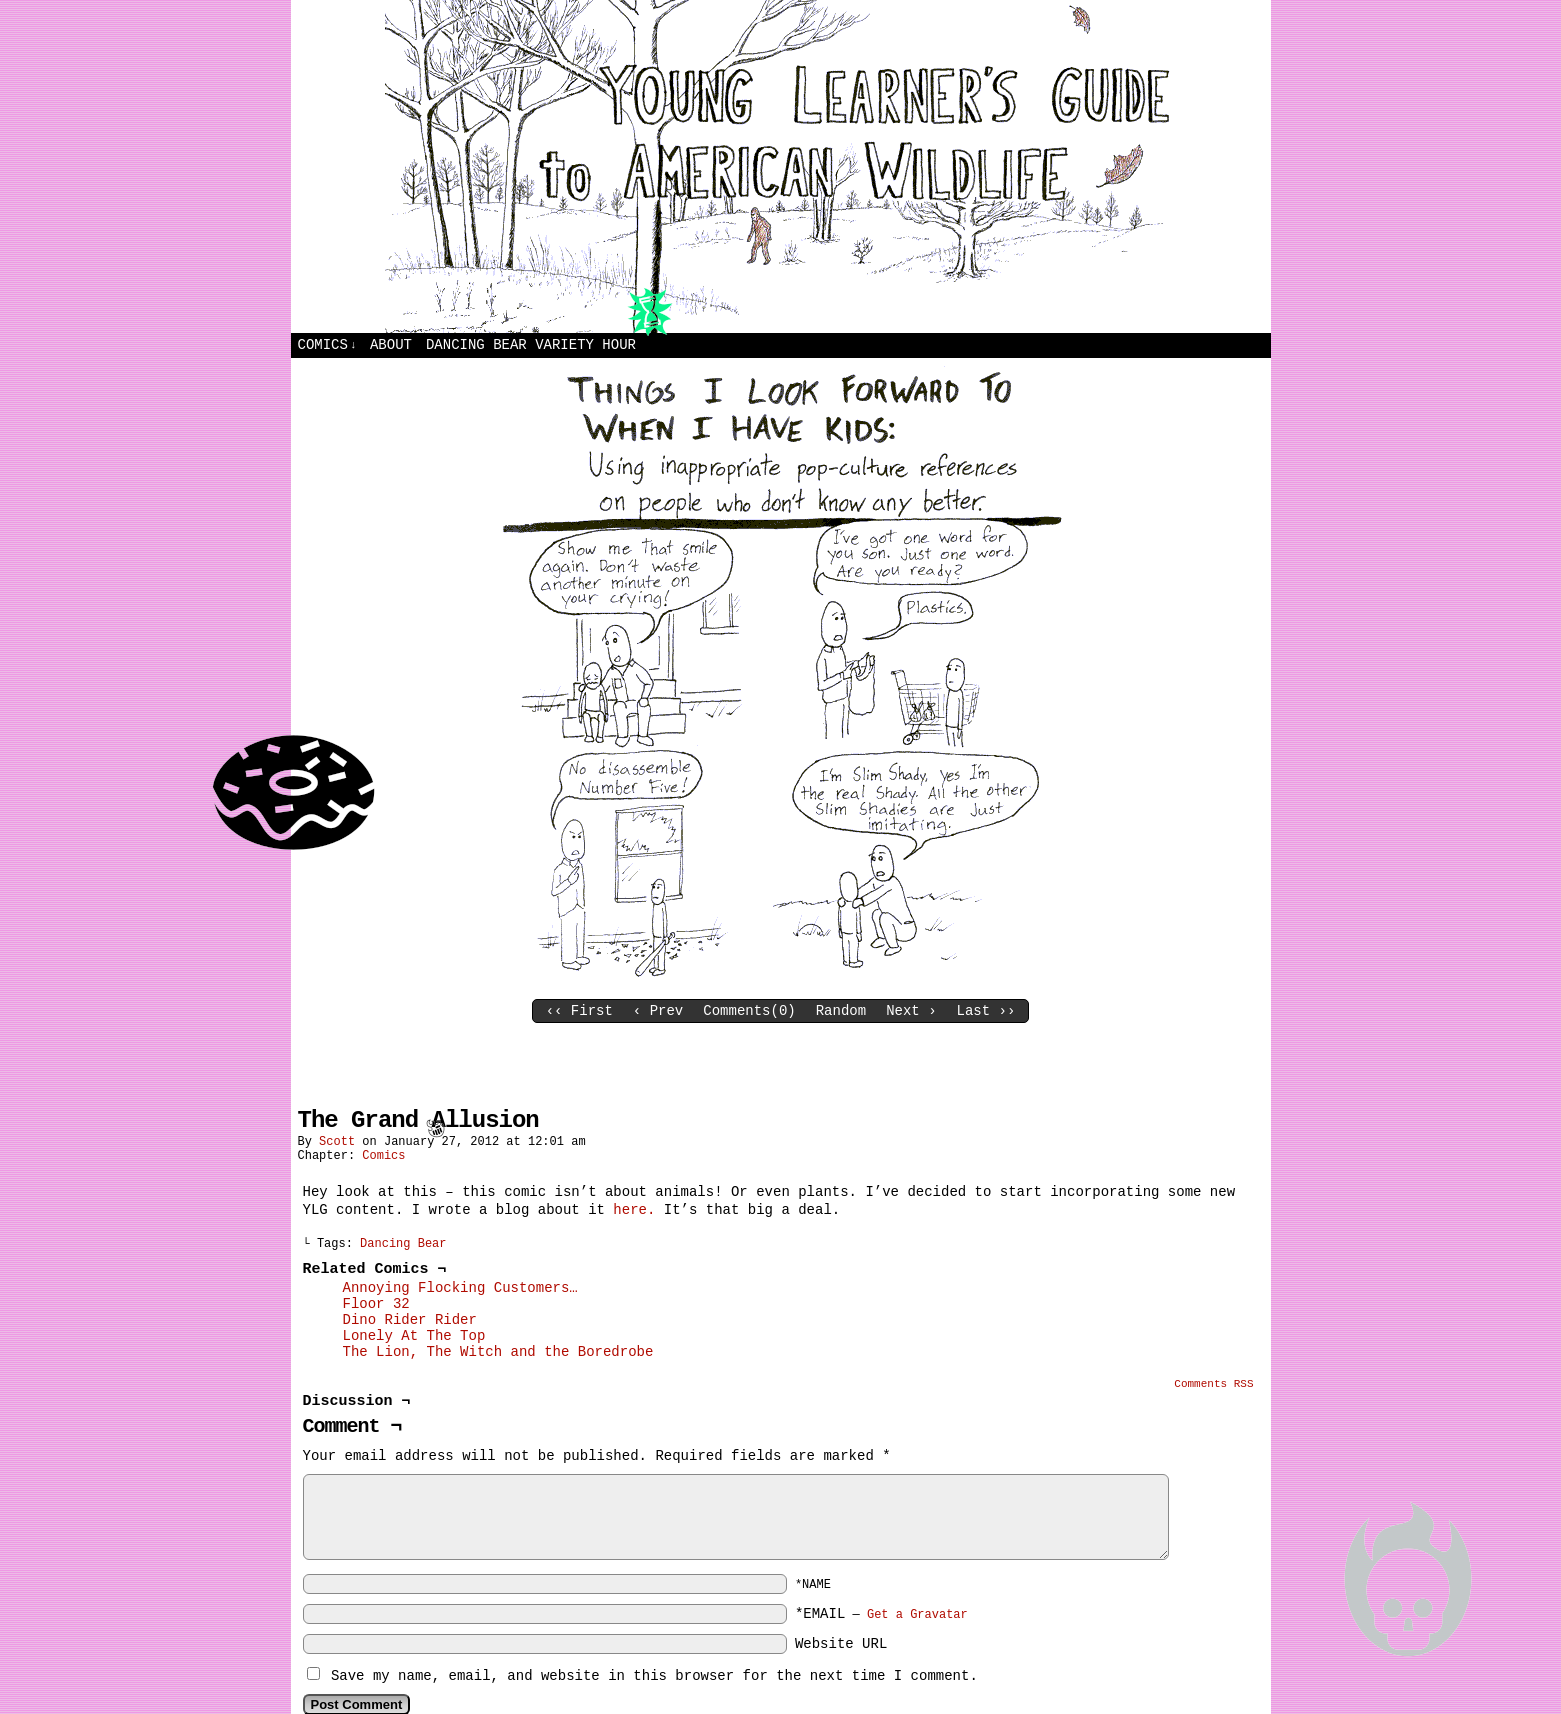  Describe the element at coordinates (435, 1128) in the screenshot. I see `activate fire punch ability or attack` at that location.